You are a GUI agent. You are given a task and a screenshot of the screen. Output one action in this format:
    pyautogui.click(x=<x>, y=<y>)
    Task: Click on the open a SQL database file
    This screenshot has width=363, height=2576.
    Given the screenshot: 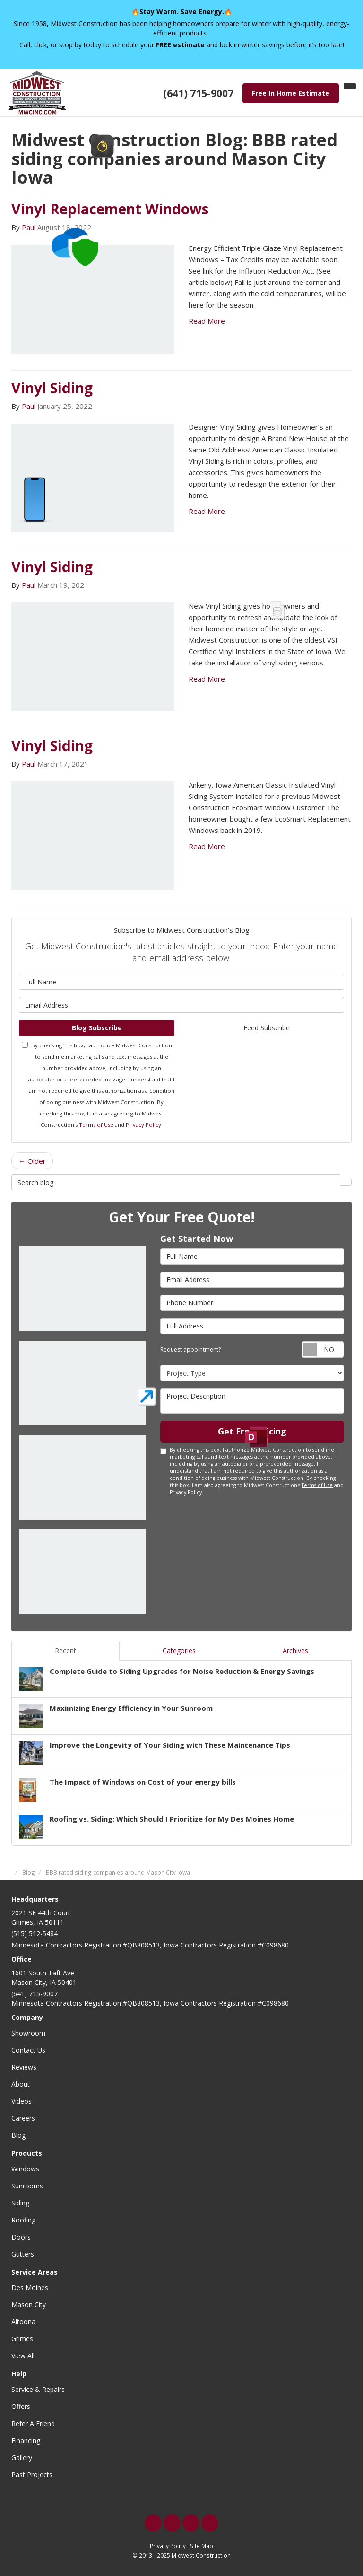 What is the action you would take?
    pyautogui.click(x=277, y=610)
    